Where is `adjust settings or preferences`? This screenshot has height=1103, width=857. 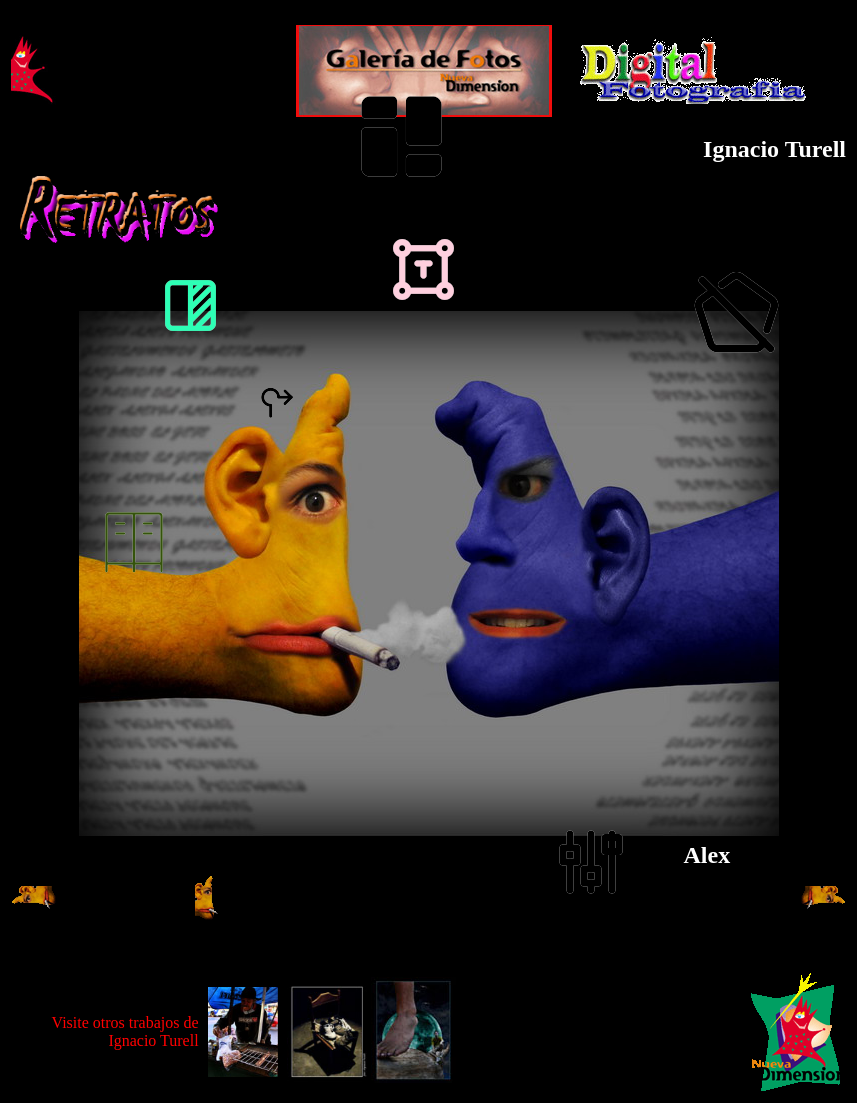 adjust settings or preferences is located at coordinates (591, 862).